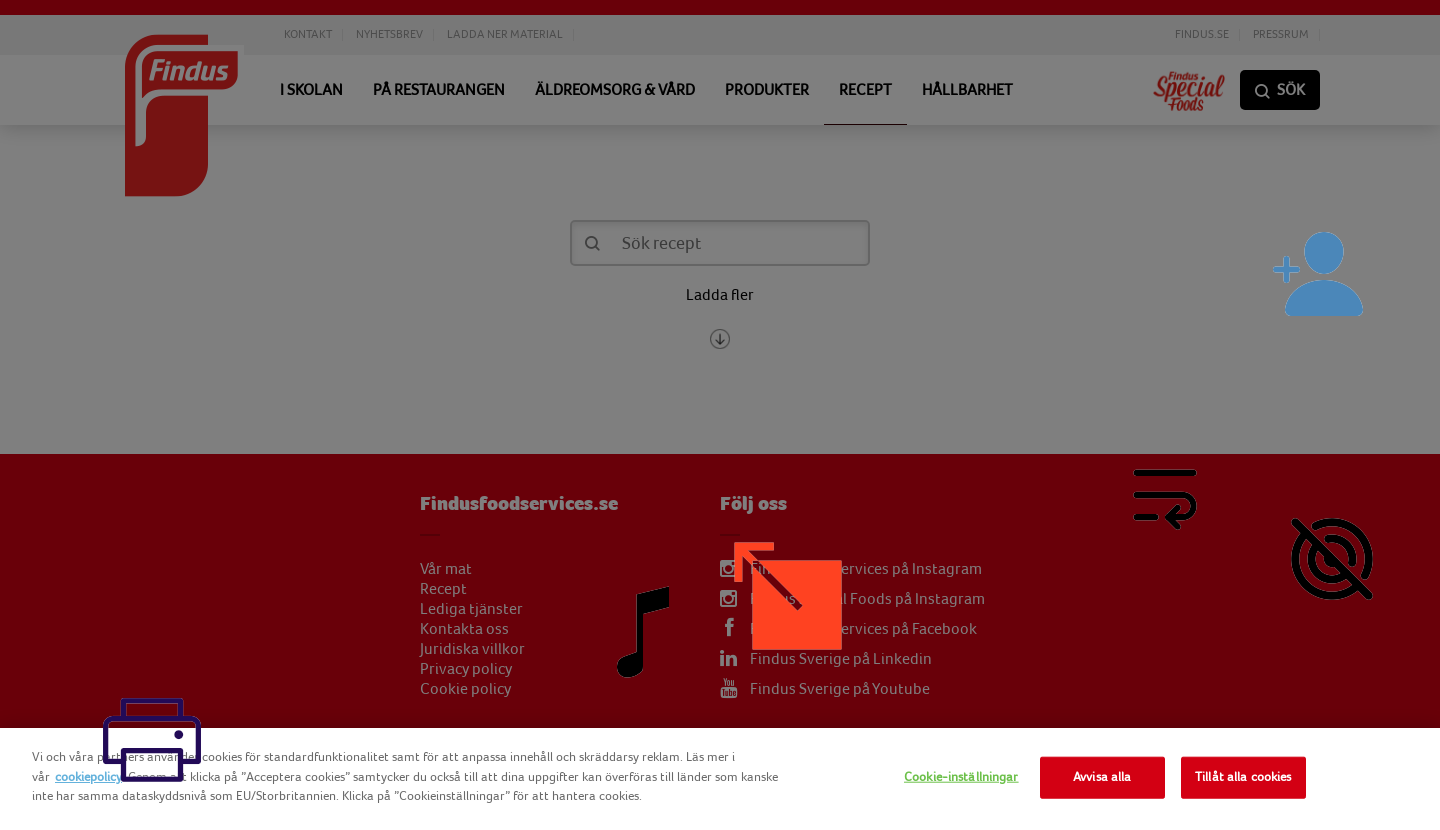 The width and height of the screenshot is (1440, 830). I want to click on disable targeting or tracking, so click(1332, 559).